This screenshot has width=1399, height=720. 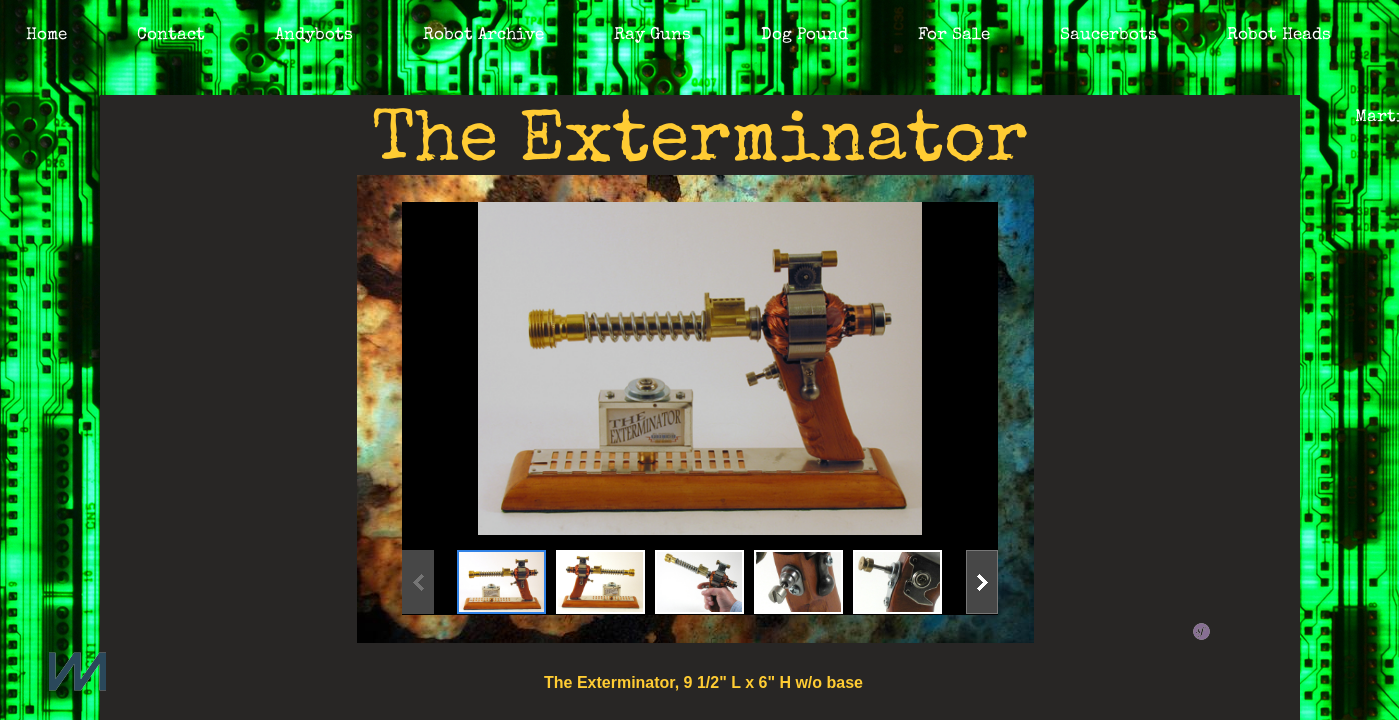 What do you see at coordinates (77, 671) in the screenshot?
I see `open ChartMogul analytics dashboard` at bounding box center [77, 671].